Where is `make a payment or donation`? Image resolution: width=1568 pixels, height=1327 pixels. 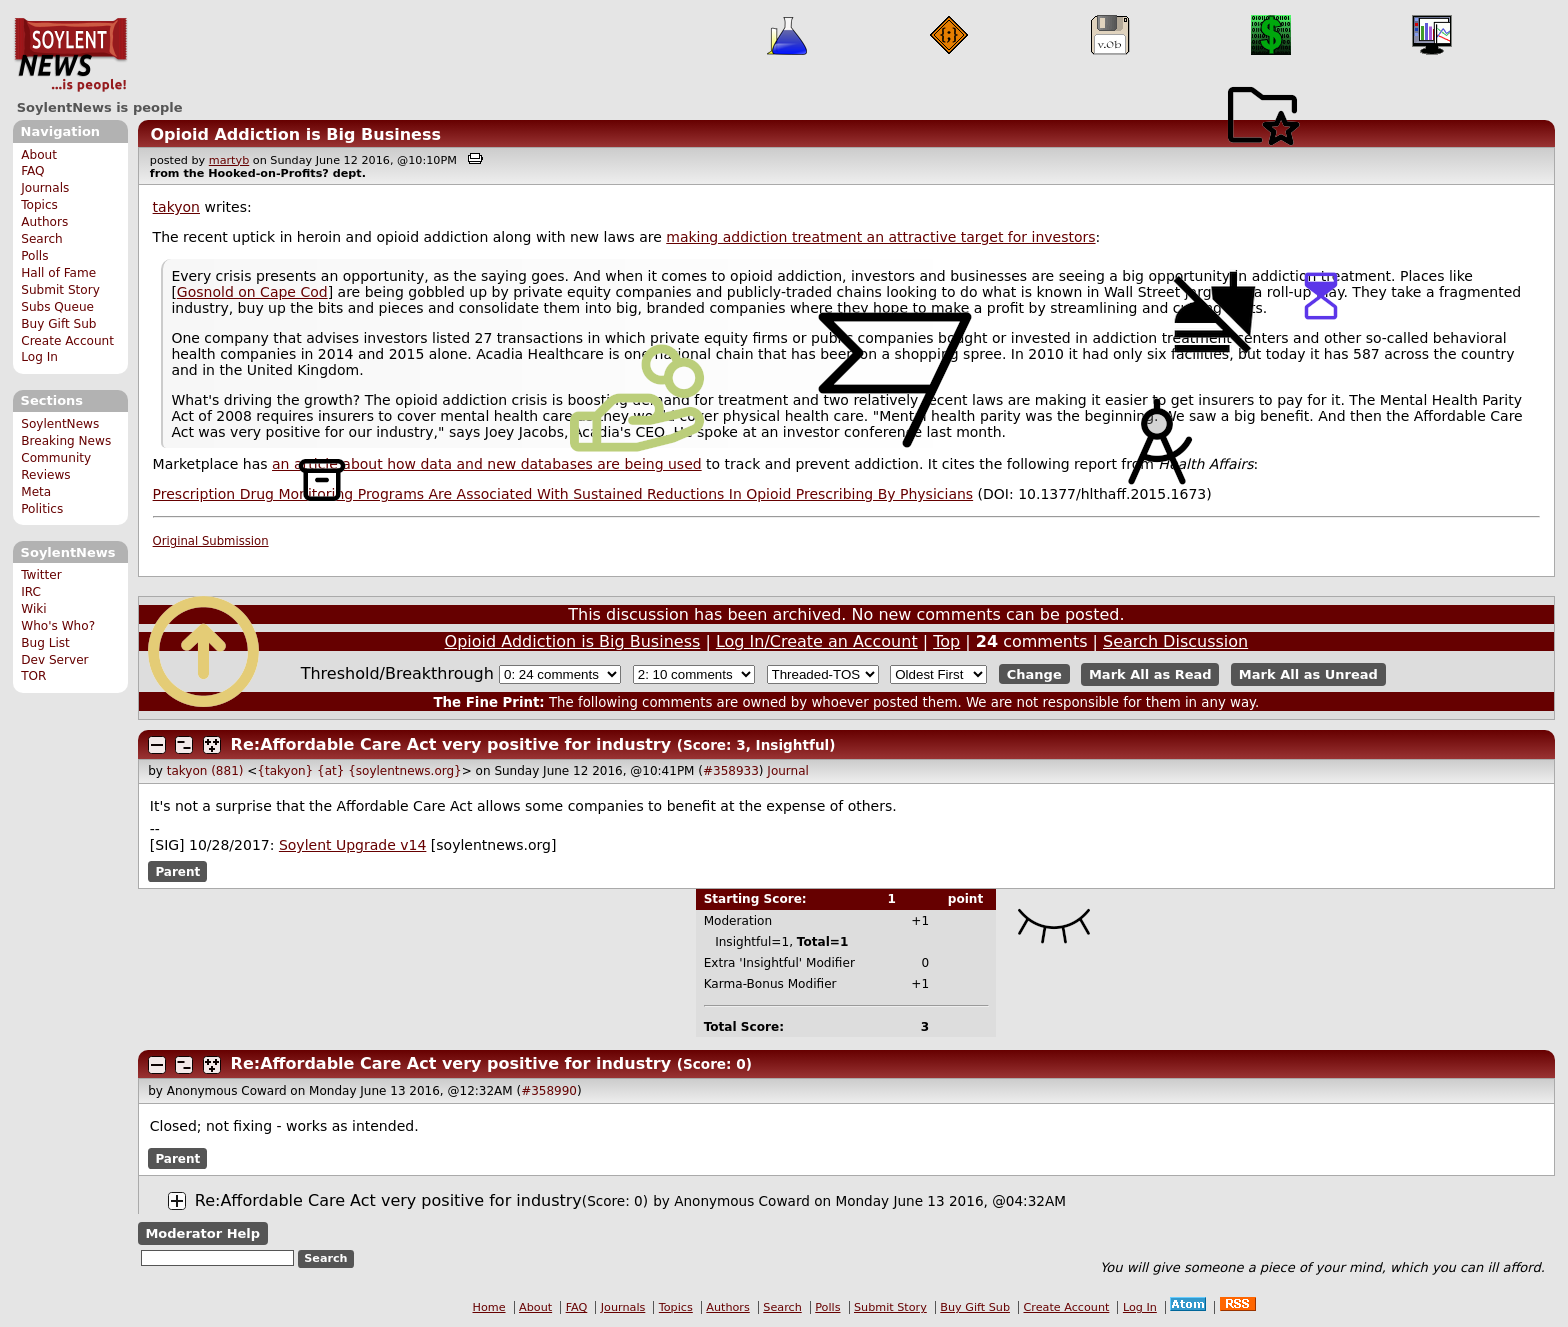 make a payment or donation is located at coordinates (641, 402).